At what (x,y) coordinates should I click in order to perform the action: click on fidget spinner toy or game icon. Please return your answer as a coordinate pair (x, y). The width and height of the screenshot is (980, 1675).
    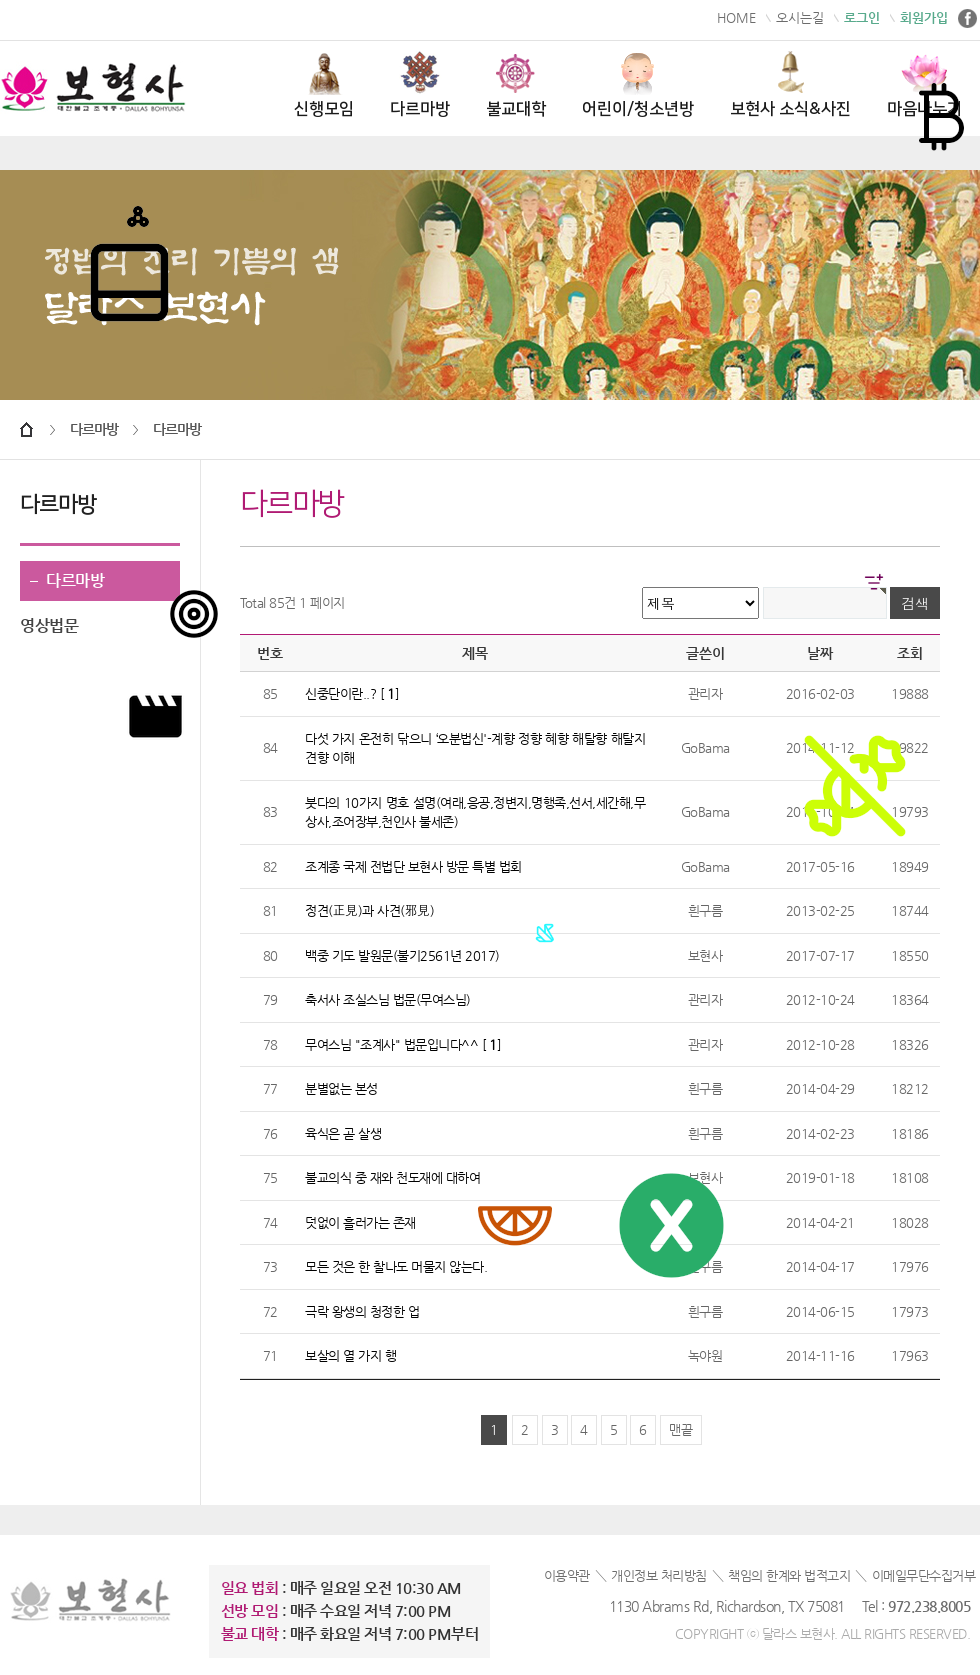
    Looking at the image, I should click on (138, 218).